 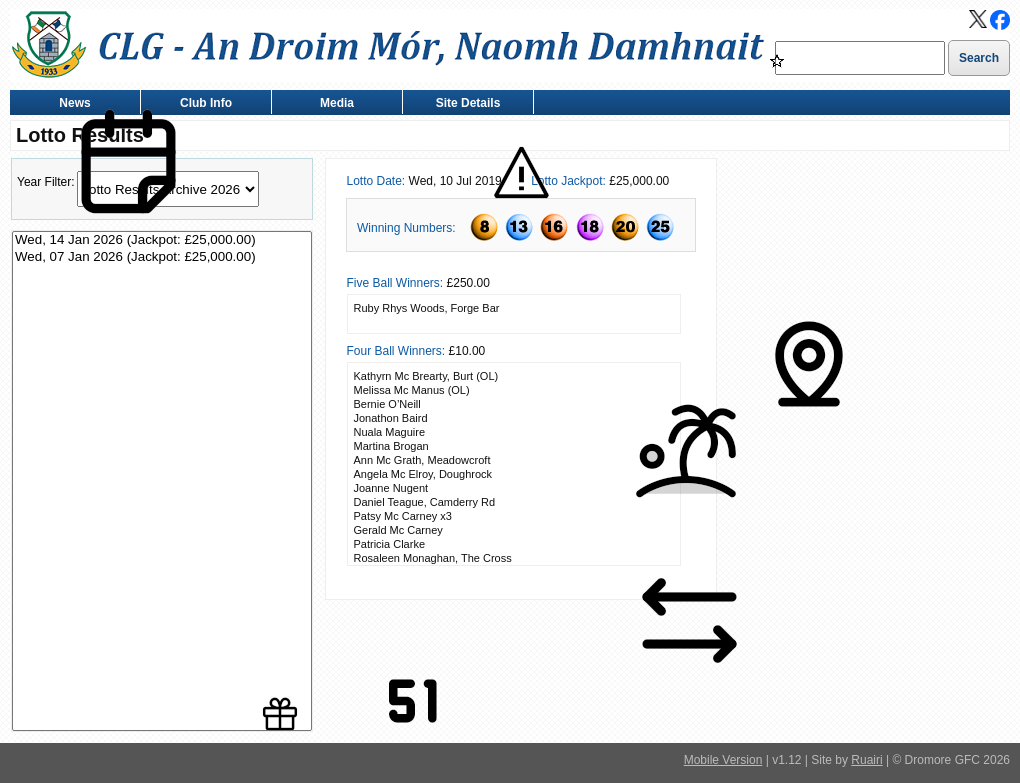 What do you see at coordinates (128, 161) in the screenshot?
I see `view calendar with a note or reminder` at bounding box center [128, 161].